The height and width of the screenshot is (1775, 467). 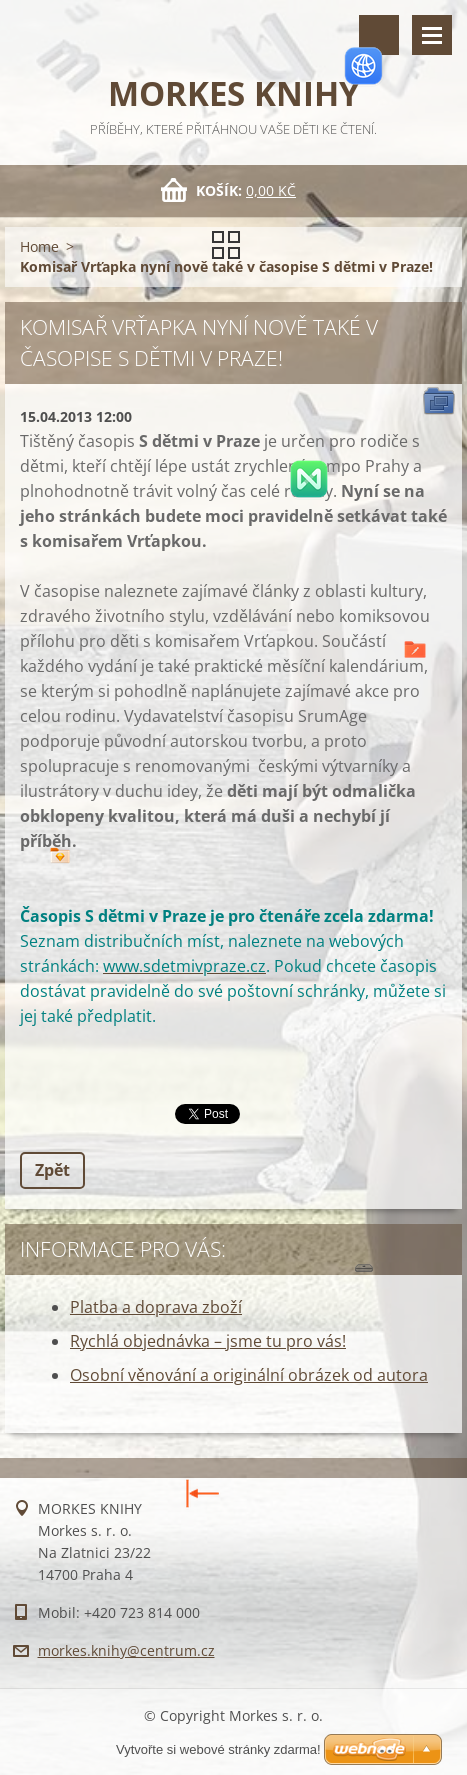 I want to click on access msn account settings, so click(x=226, y=245).